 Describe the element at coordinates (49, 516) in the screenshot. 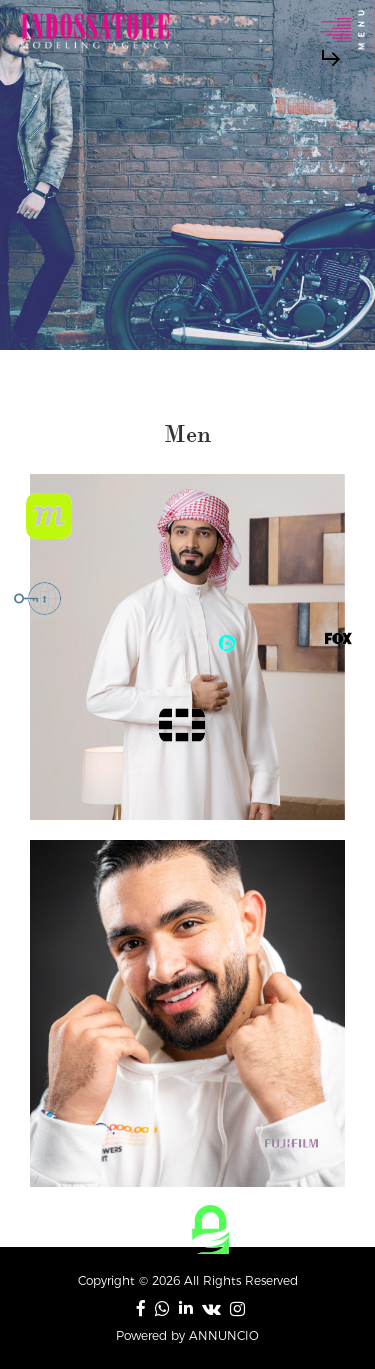

I see `open moqups wireframing and prototyping tool` at that location.